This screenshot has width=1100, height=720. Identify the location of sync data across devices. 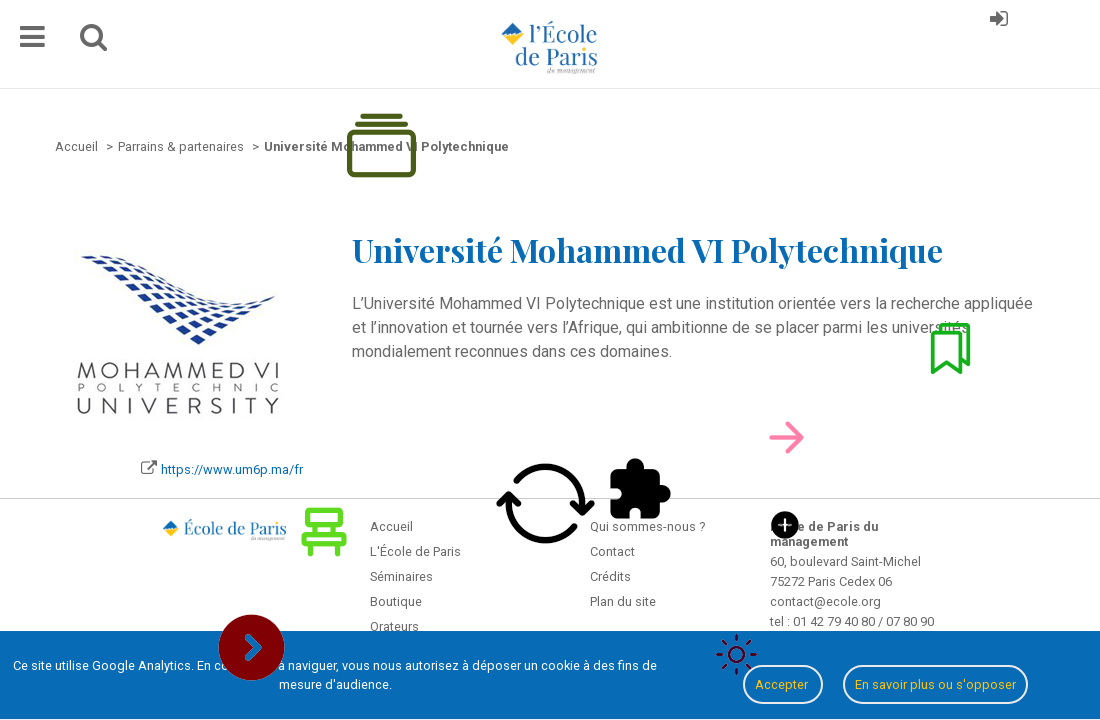
(545, 503).